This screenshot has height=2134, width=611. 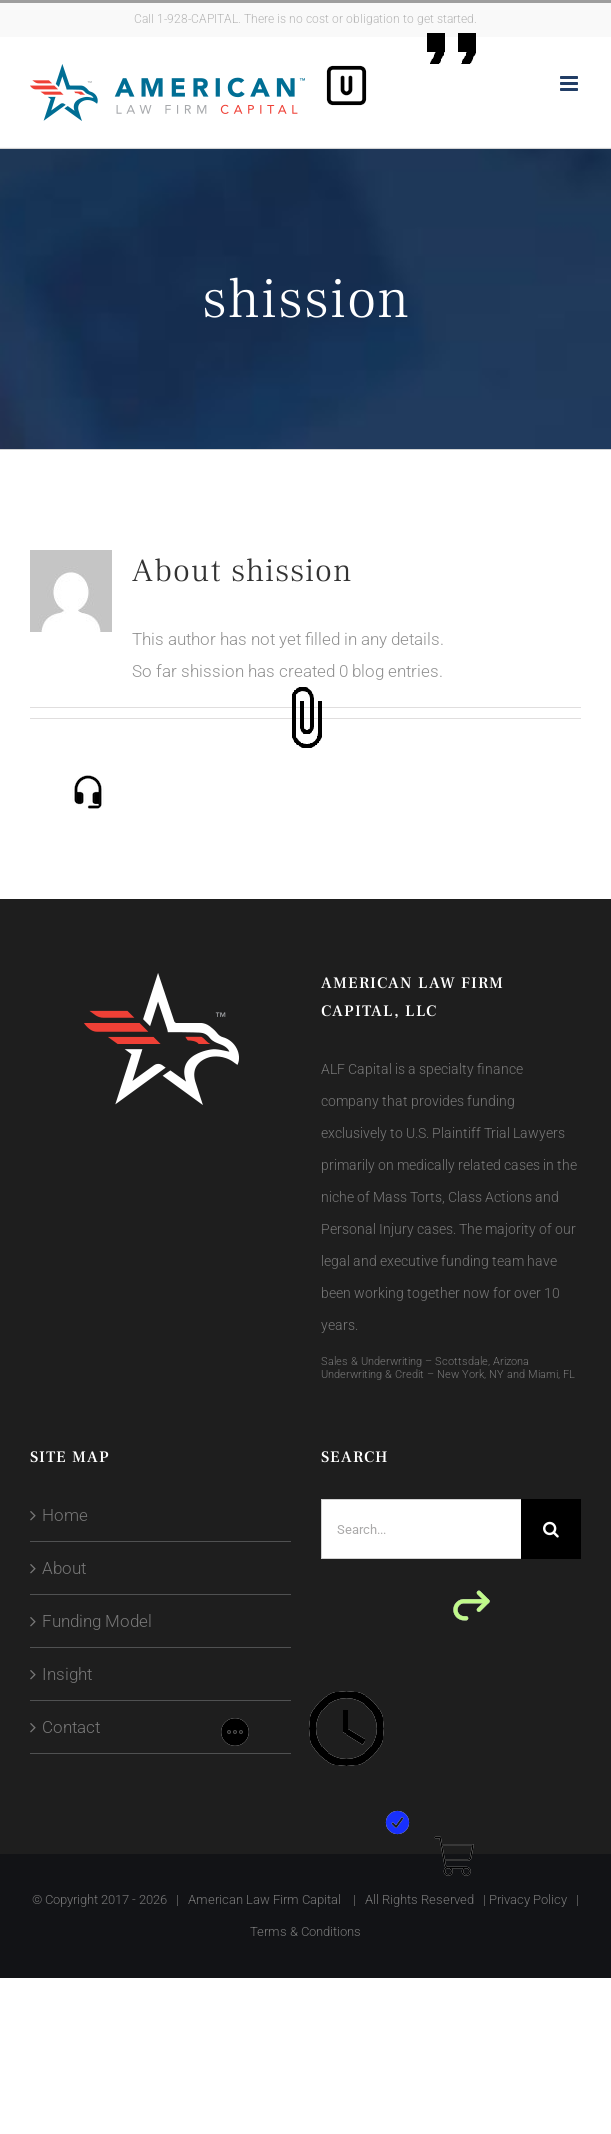 What do you see at coordinates (455, 1857) in the screenshot?
I see `view your shopping cart` at bounding box center [455, 1857].